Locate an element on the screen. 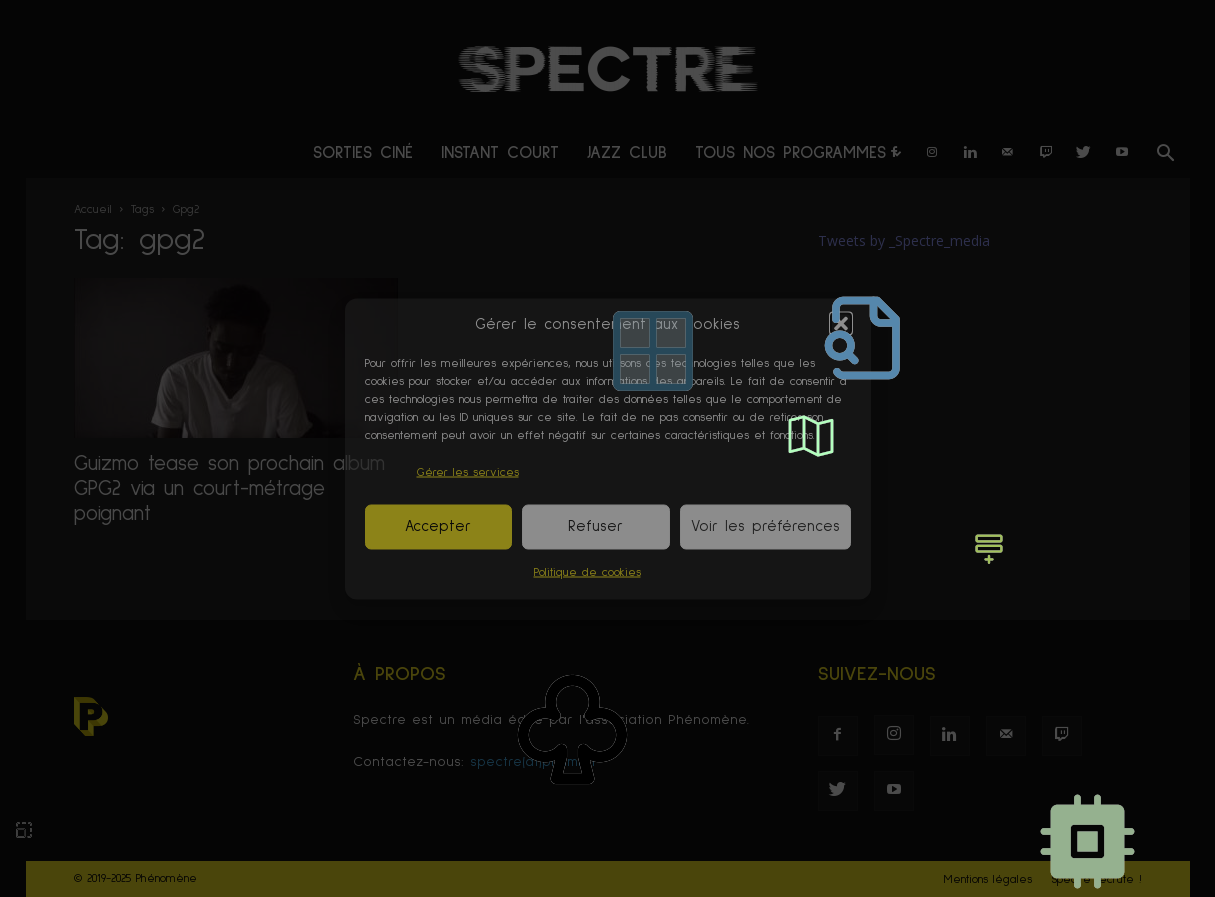 The width and height of the screenshot is (1215, 897). view items in grid layout is located at coordinates (653, 351).